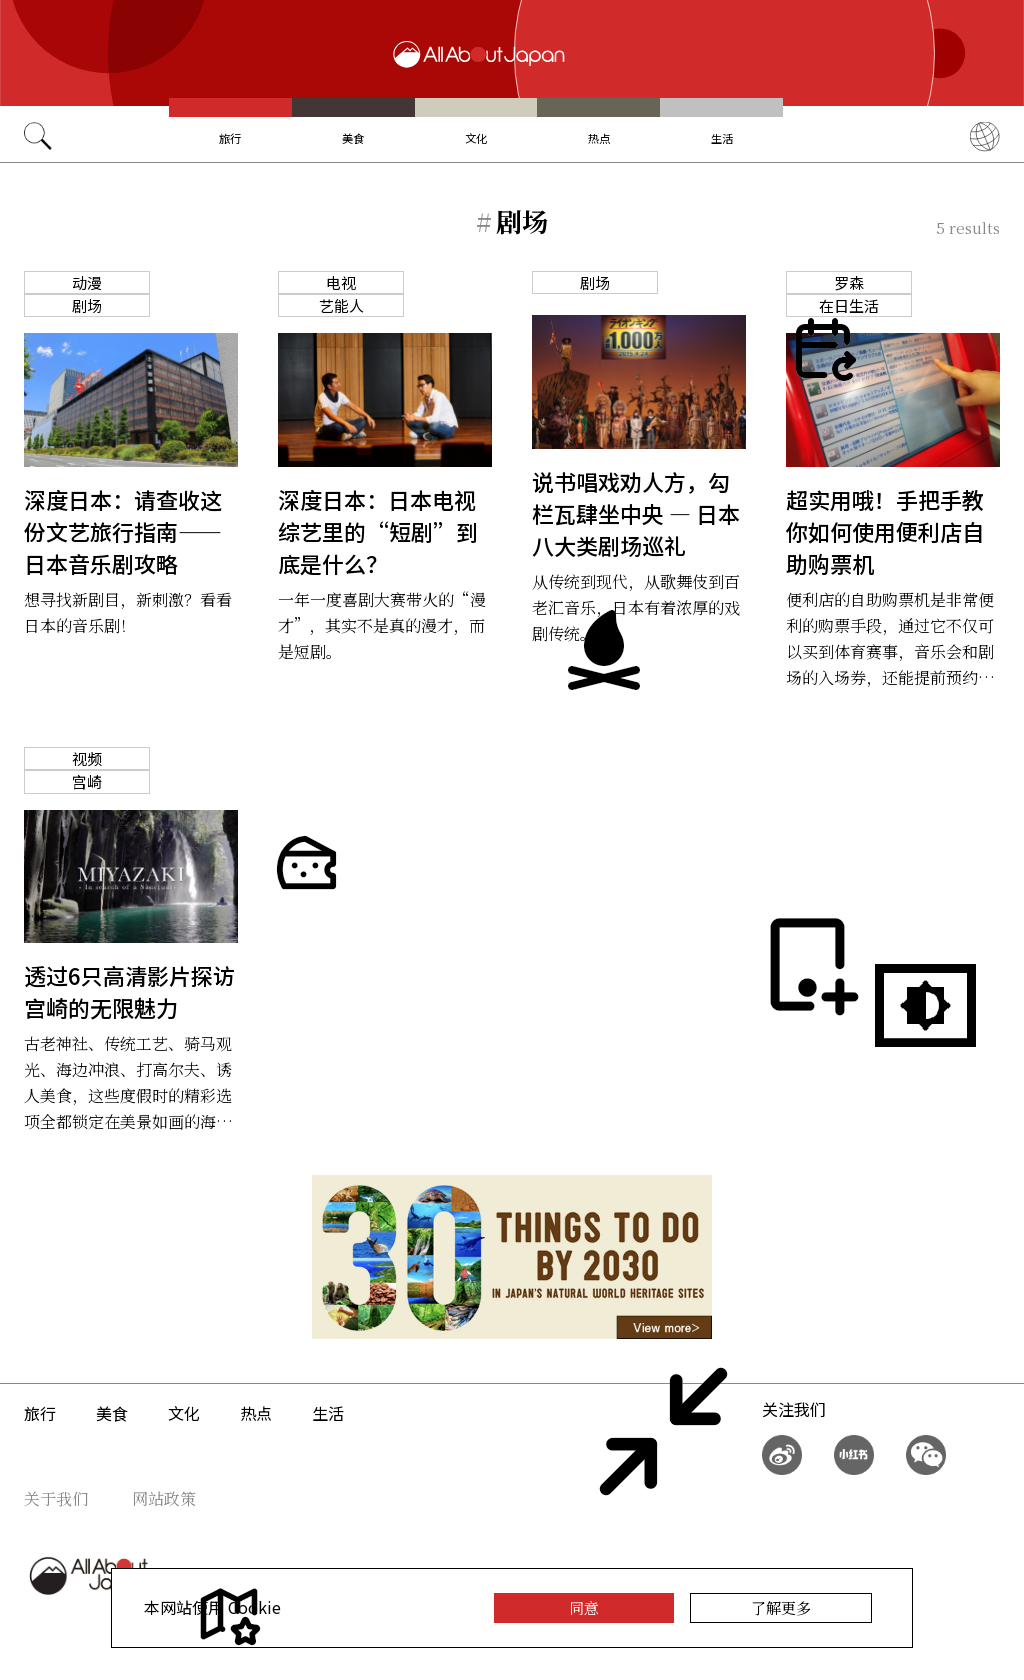  I want to click on view favorite locations on map, so click(229, 1614).